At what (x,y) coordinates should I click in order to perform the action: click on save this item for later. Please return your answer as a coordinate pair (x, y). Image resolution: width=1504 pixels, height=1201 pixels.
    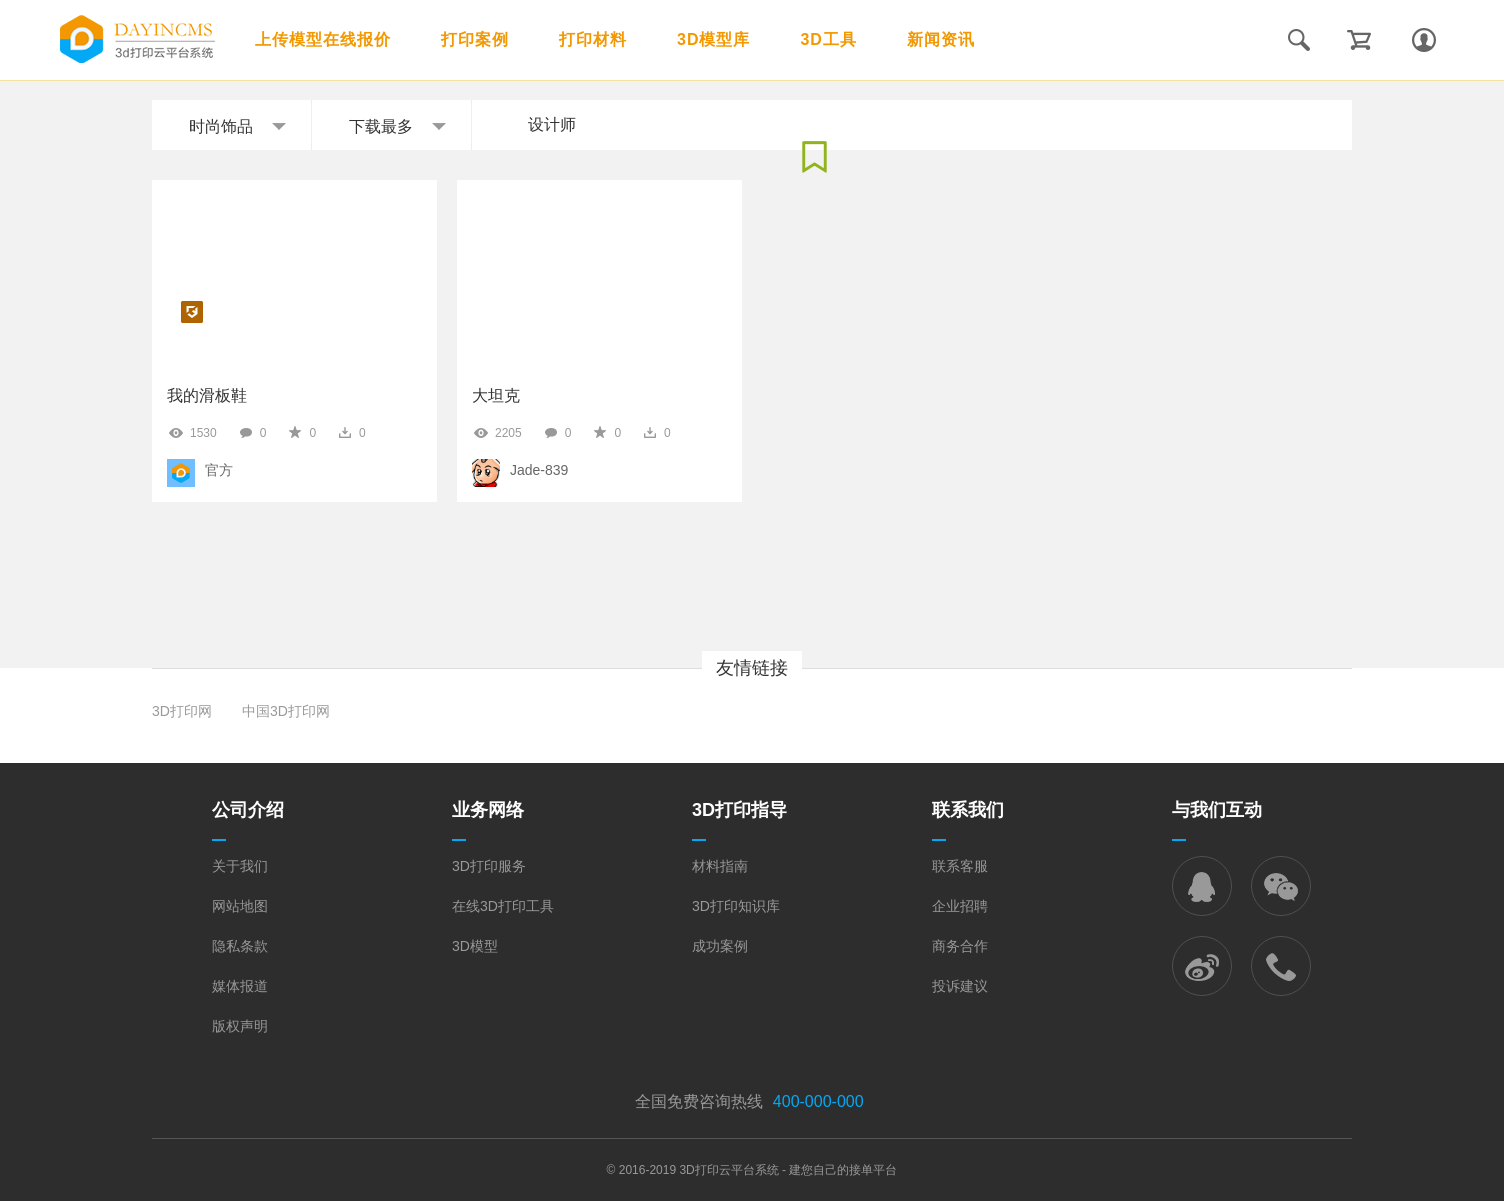
    Looking at the image, I should click on (814, 156).